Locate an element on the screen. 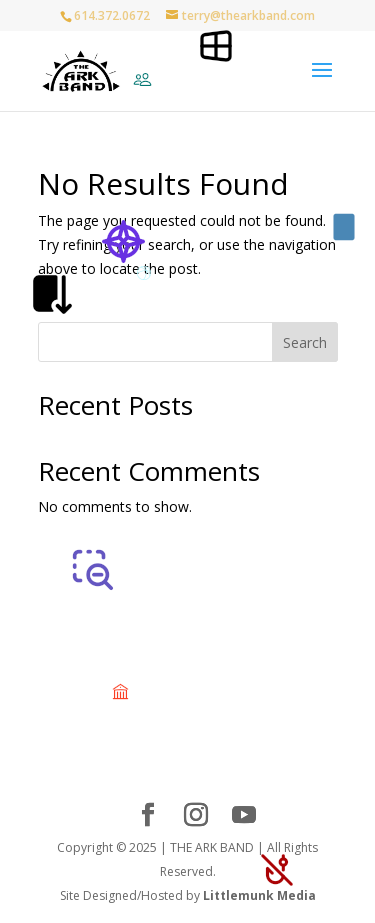  view contacts or friends list is located at coordinates (142, 79).